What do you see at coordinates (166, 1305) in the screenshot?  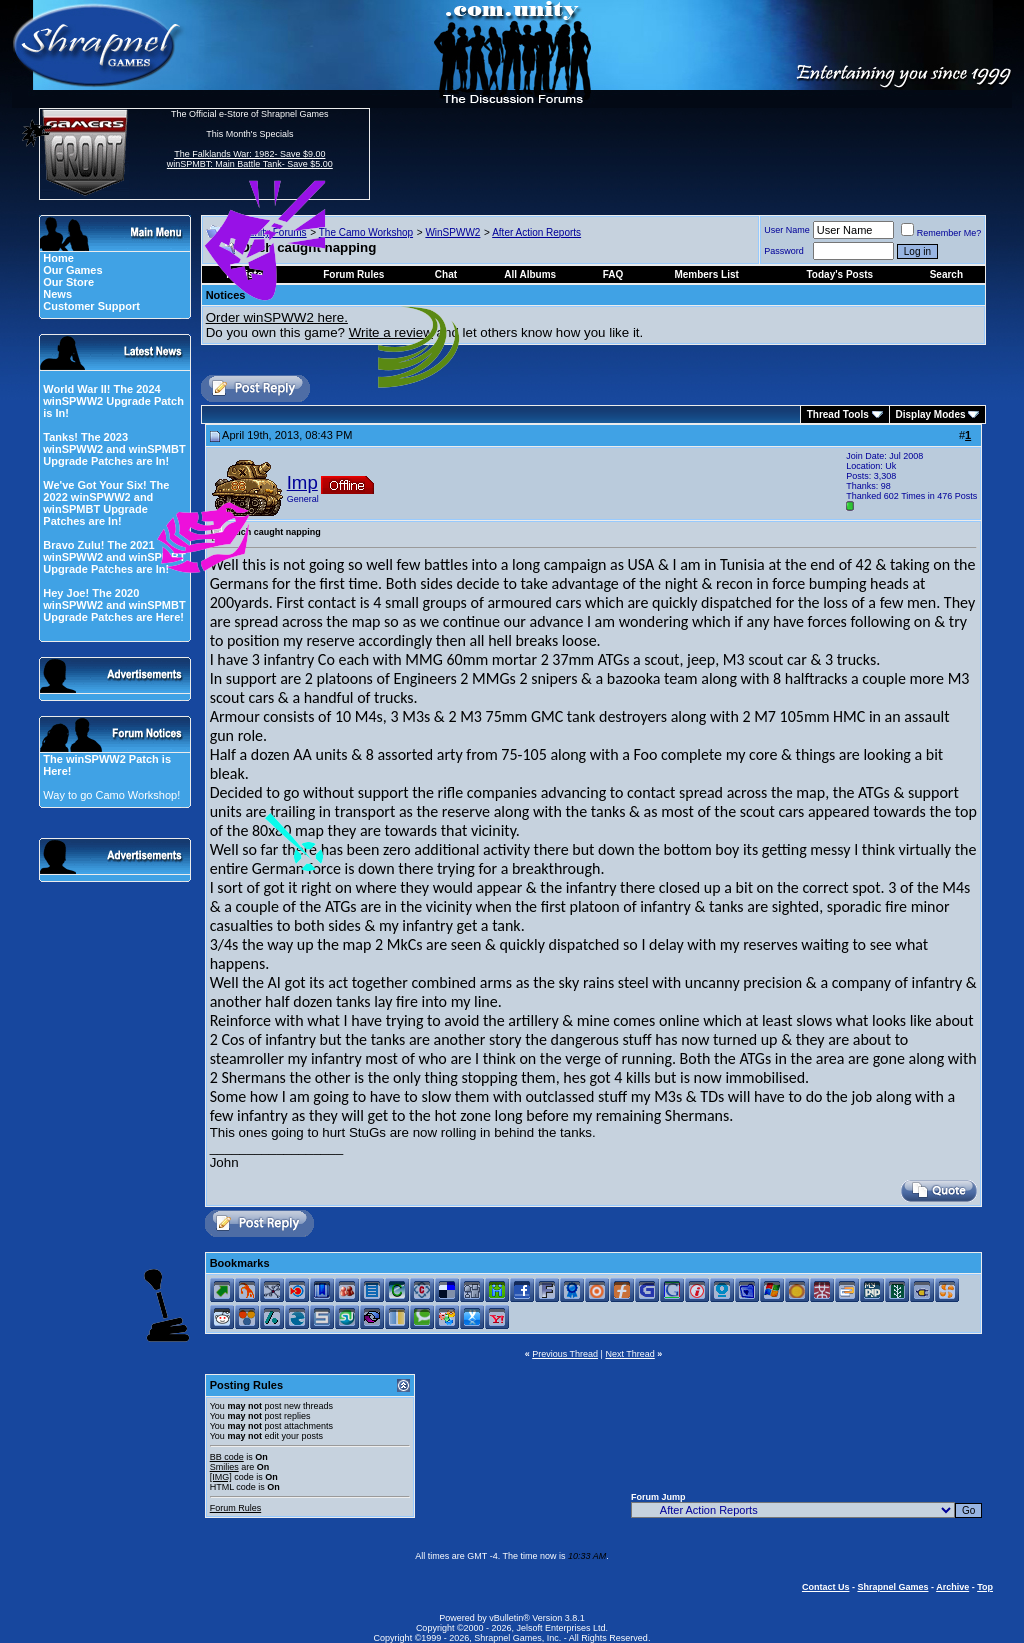 I see `access vehicle transmission settings` at bounding box center [166, 1305].